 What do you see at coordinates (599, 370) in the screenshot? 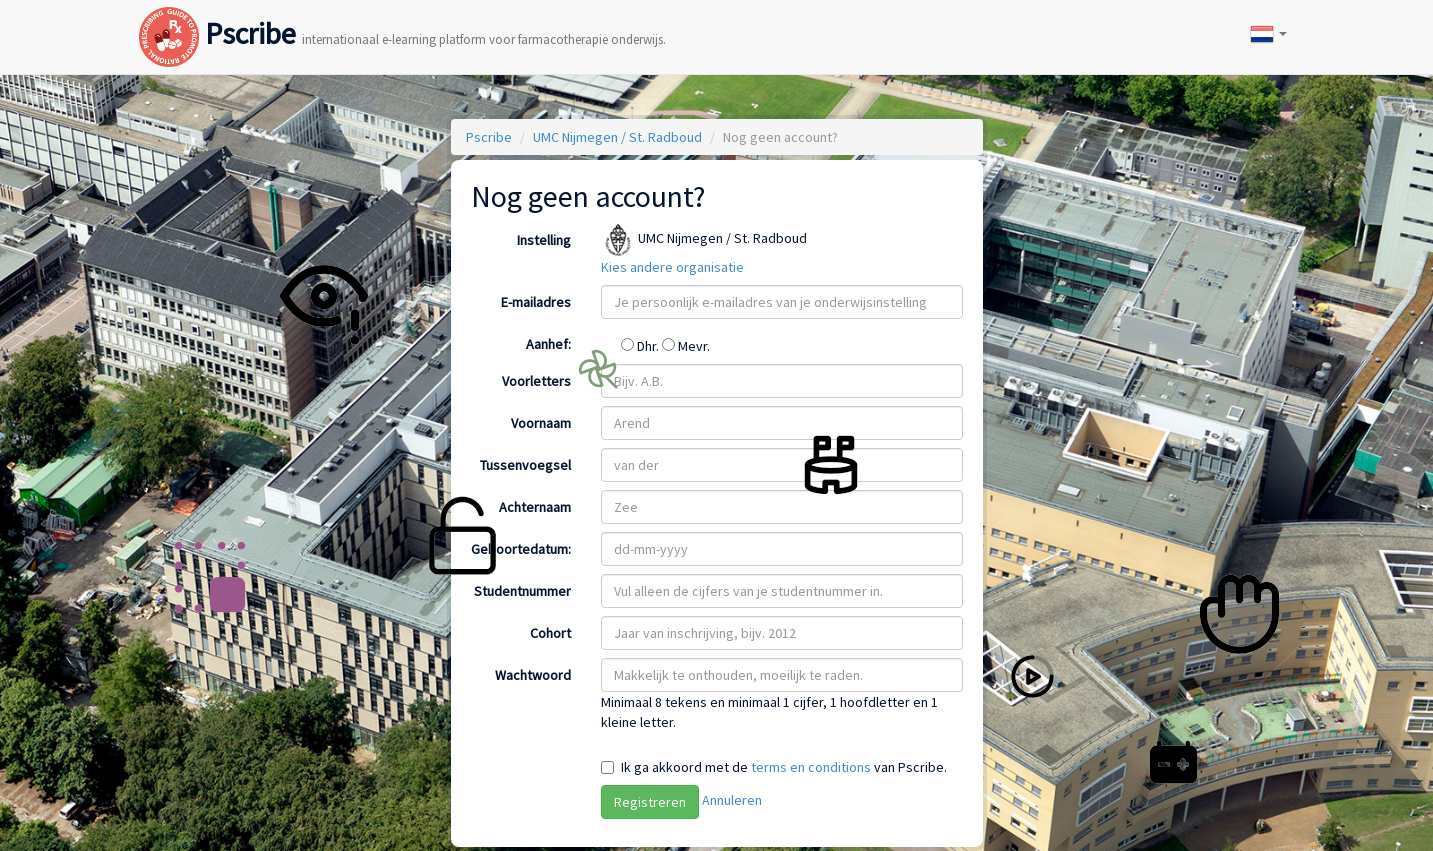
I see `decorative or playful element indicating fun or whimsy` at bounding box center [599, 370].